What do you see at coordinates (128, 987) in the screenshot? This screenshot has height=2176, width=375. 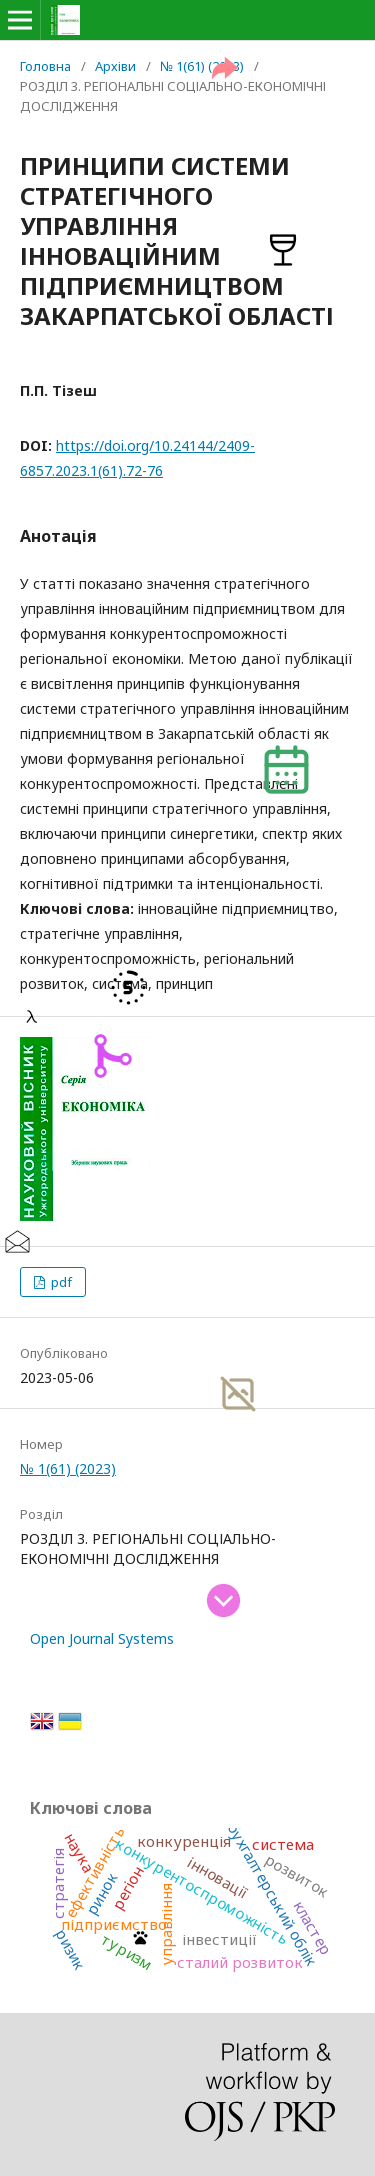 I see `set timer or countdown for 5 minutes` at bounding box center [128, 987].